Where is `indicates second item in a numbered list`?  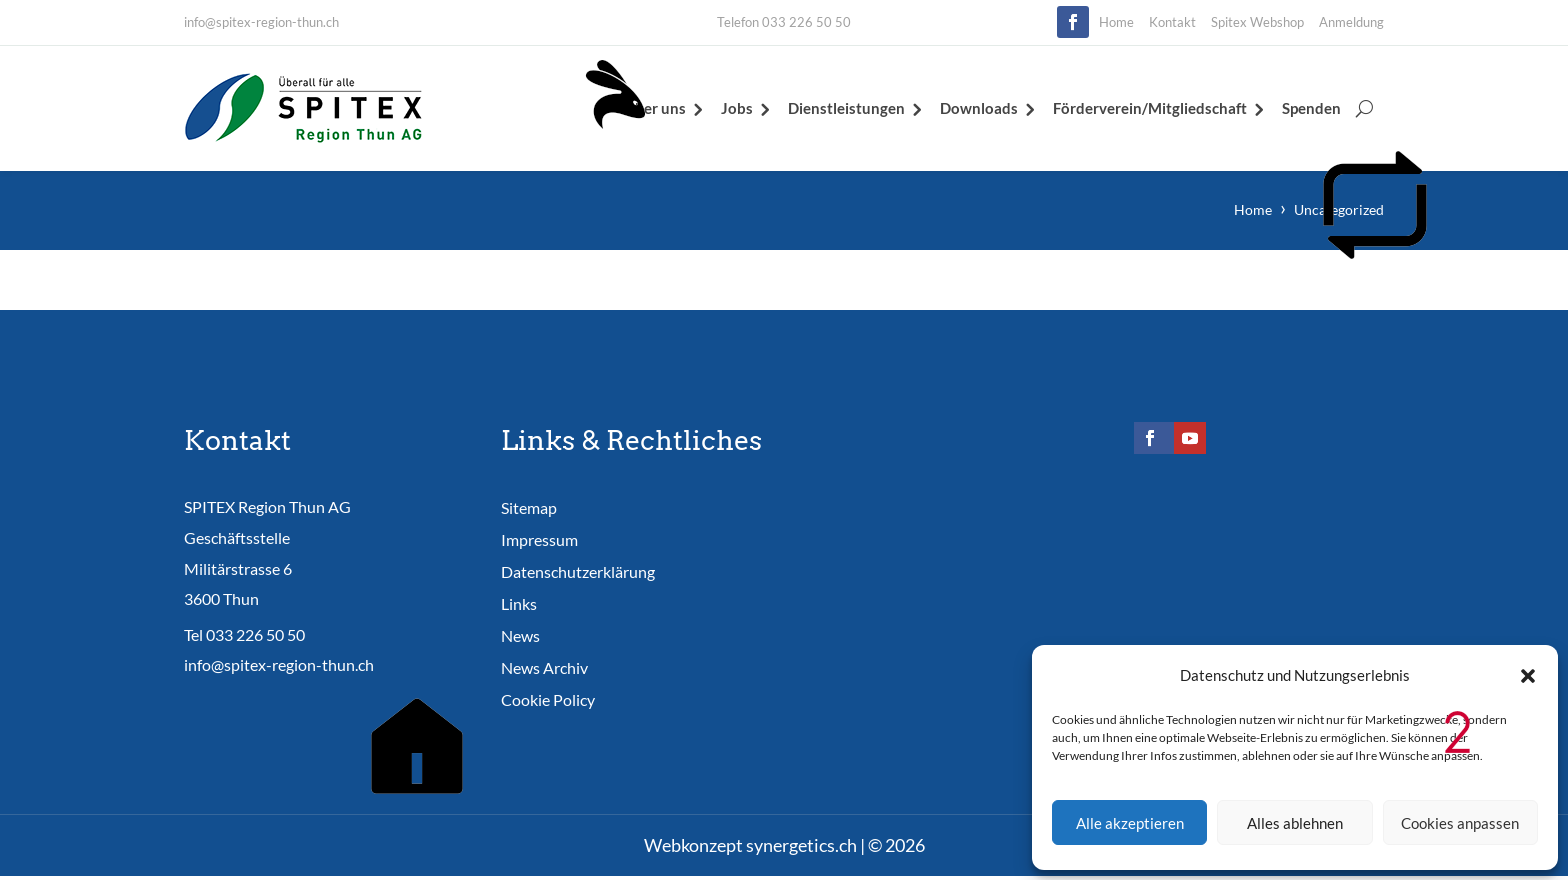 indicates second item in a numbered list is located at coordinates (1457, 732).